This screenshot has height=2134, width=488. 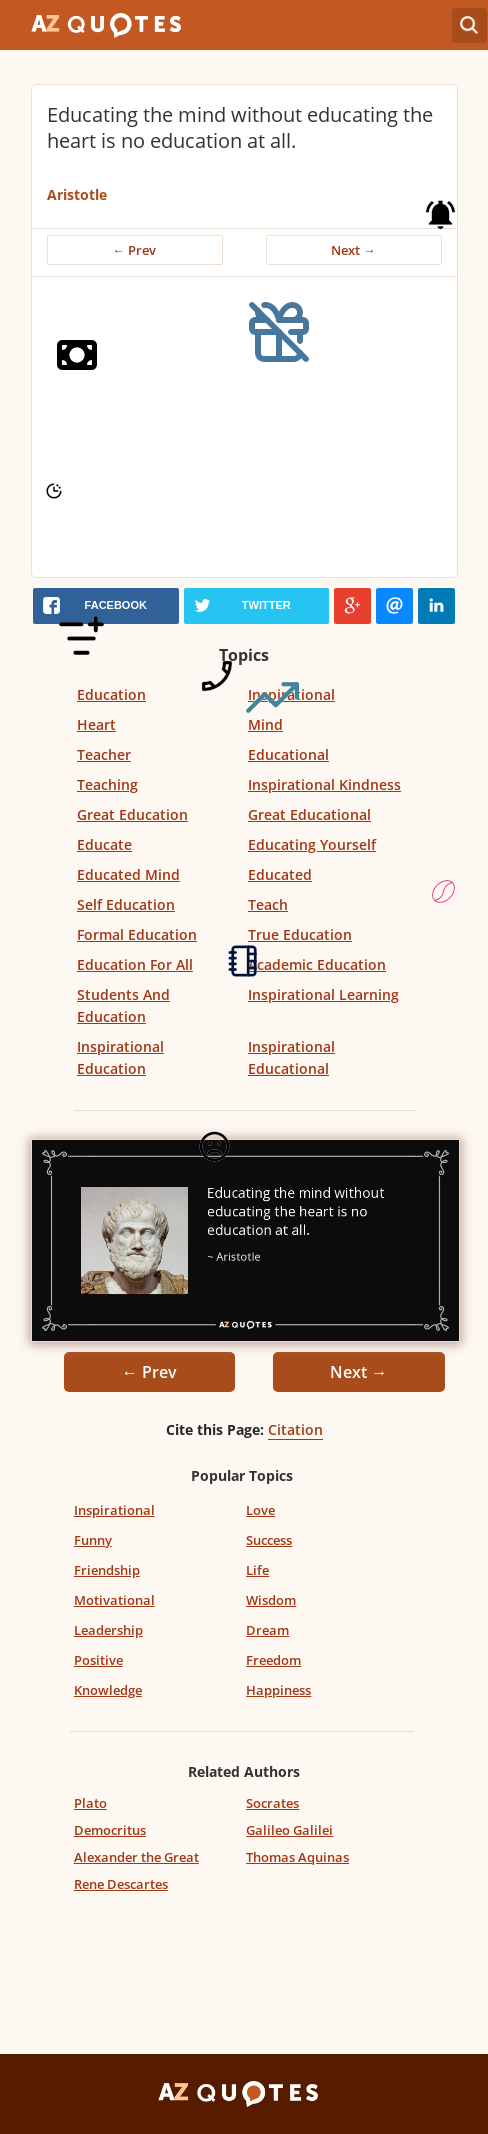 What do you see at coordinates (272, 697) in the screenshot?
I see `view trending or popular content` at bounding box center [272, 697].